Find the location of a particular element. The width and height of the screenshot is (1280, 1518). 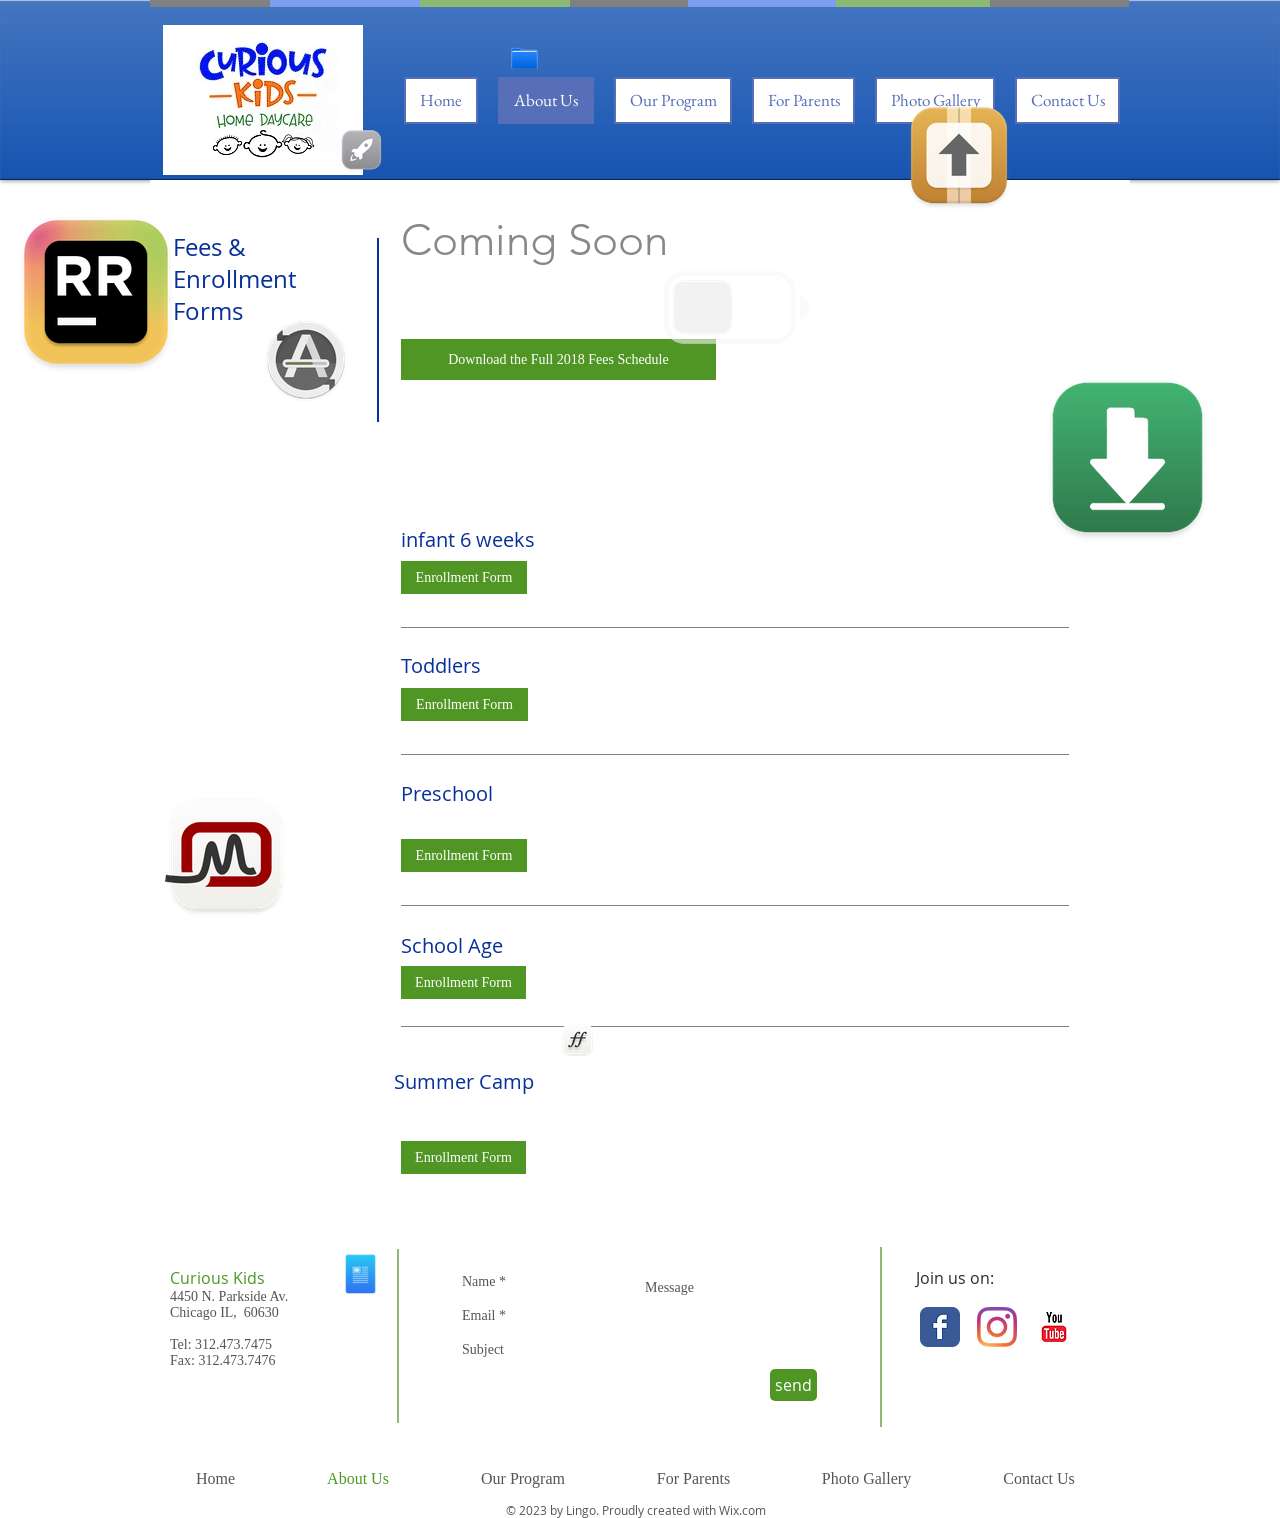

open fontforge font editing application is located at coordinates (577, 1039).